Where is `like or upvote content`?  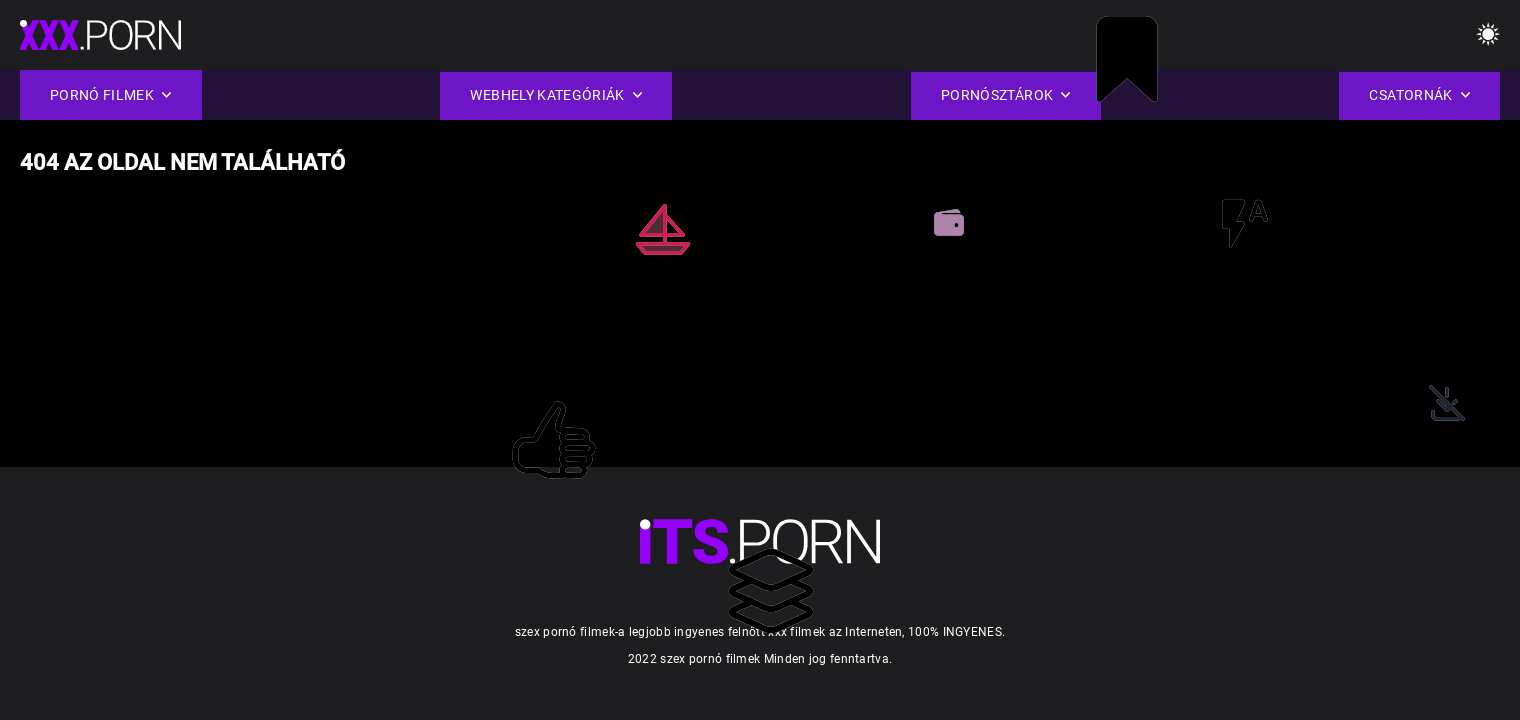
like or upvote content is located at coordinates (554, 440).